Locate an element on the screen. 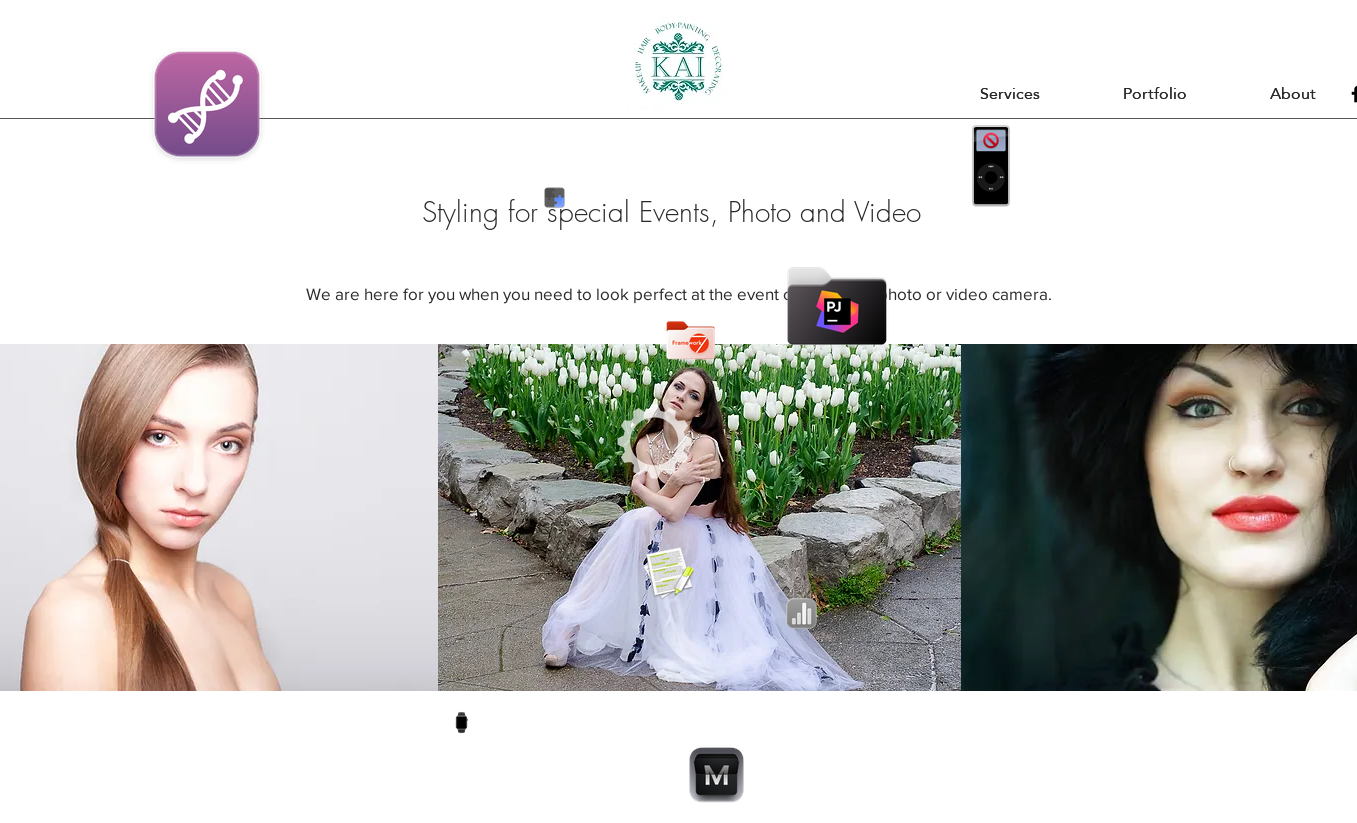 This screenshot has height=823, width=1357. open framework7 project folder is located at coordinates (690, 341).